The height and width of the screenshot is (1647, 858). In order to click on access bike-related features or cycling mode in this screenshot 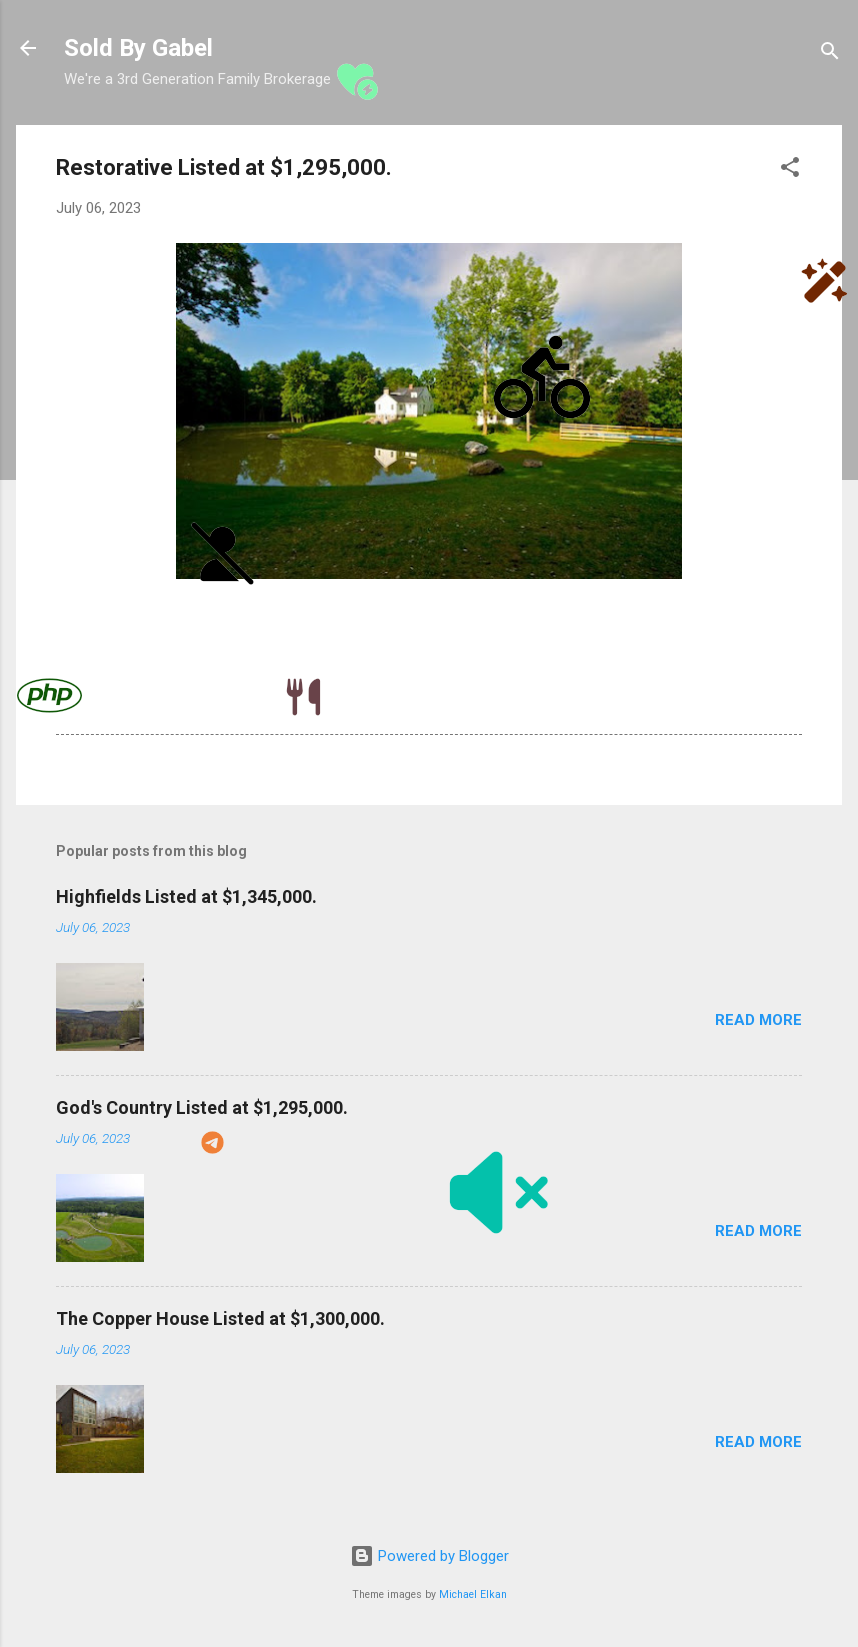, I will do `click(542, 377)`.